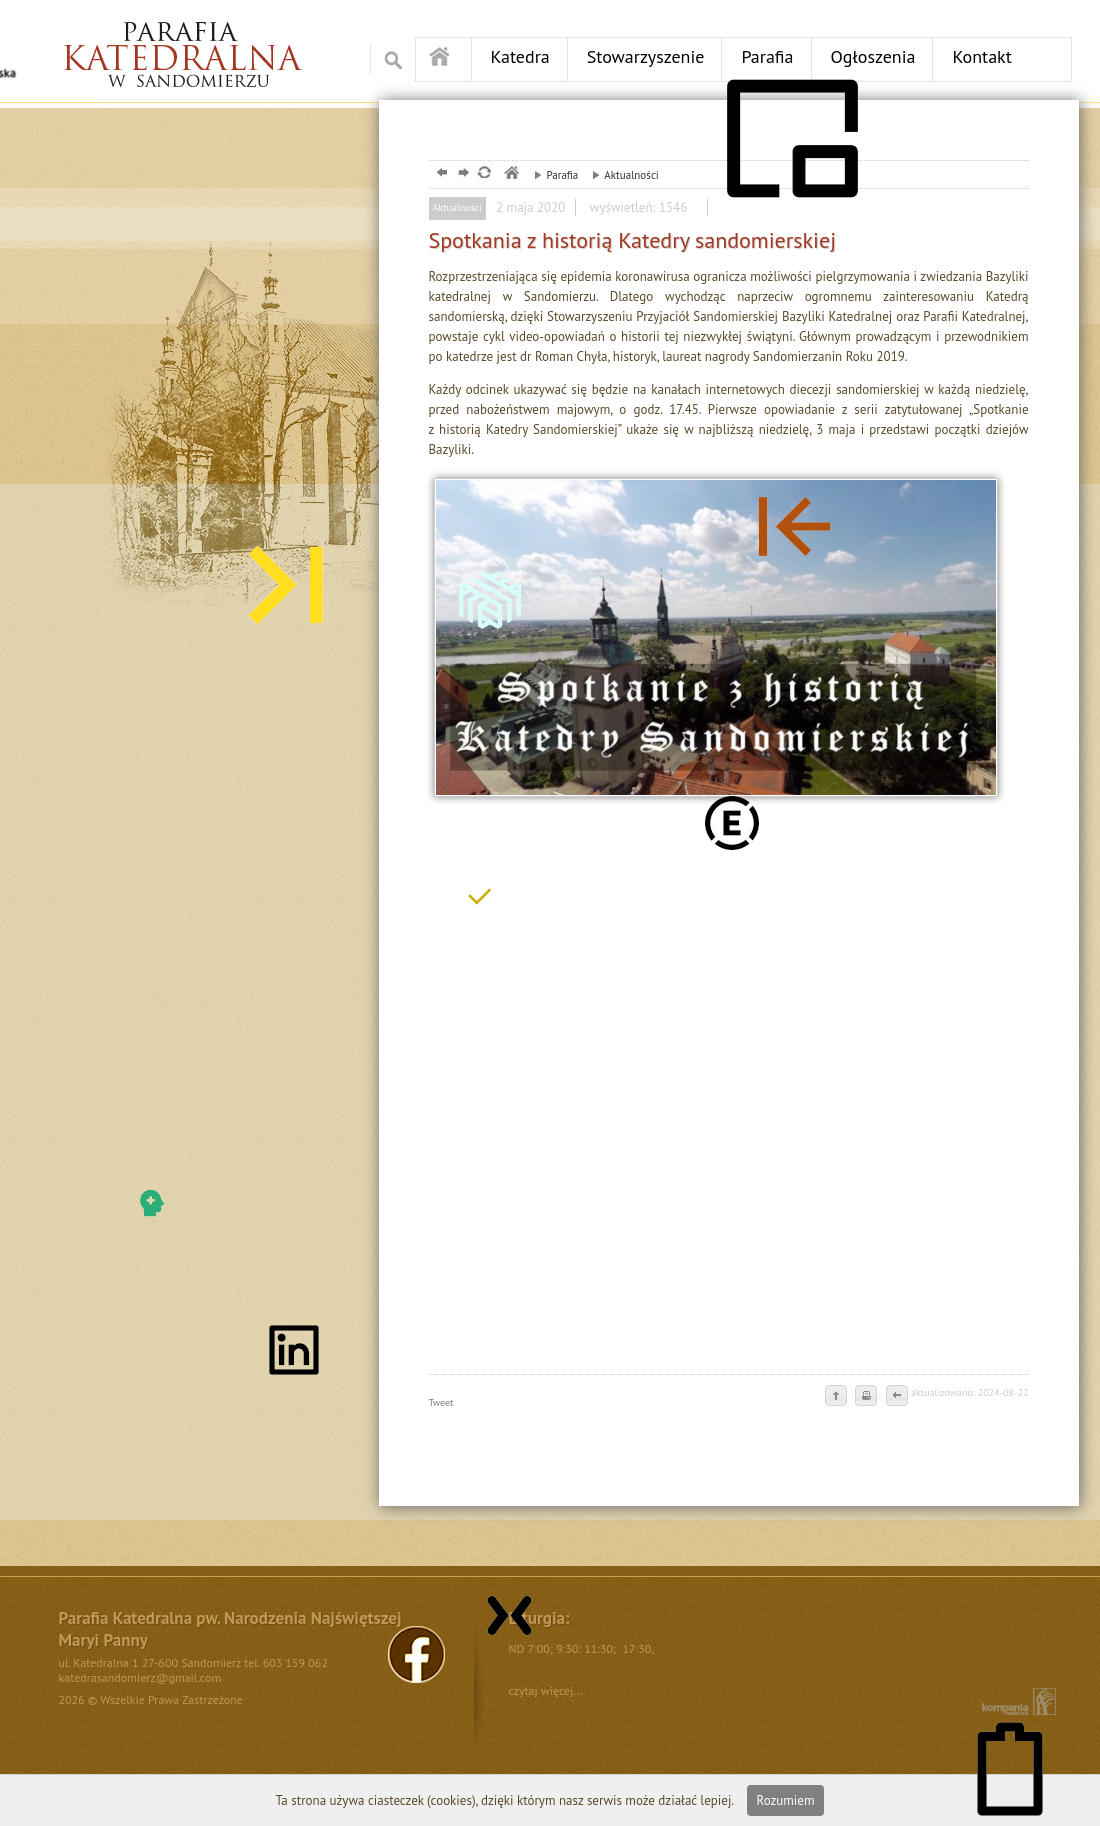 The height and width of the screenshot is (1826, 1100). I want to click on enable picture-in-picture mode, so click(792, 138).